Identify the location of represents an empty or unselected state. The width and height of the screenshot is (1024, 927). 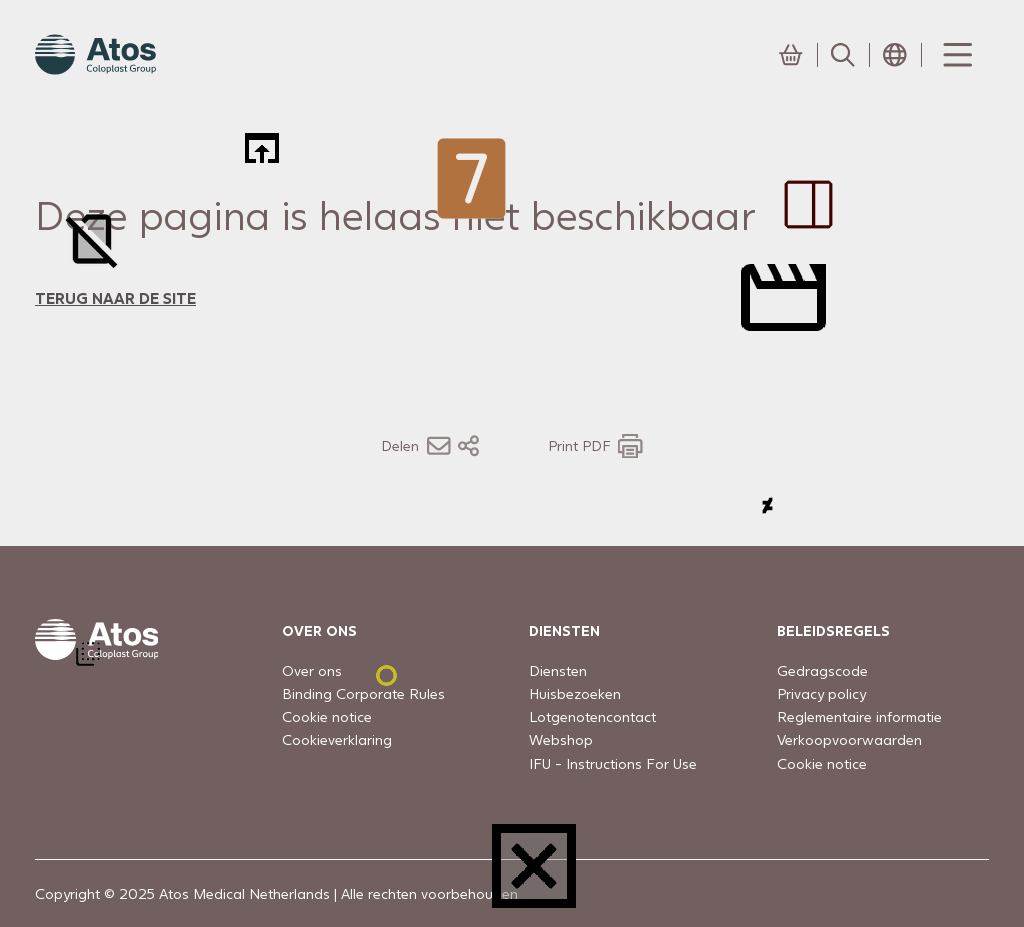
(386, 675).